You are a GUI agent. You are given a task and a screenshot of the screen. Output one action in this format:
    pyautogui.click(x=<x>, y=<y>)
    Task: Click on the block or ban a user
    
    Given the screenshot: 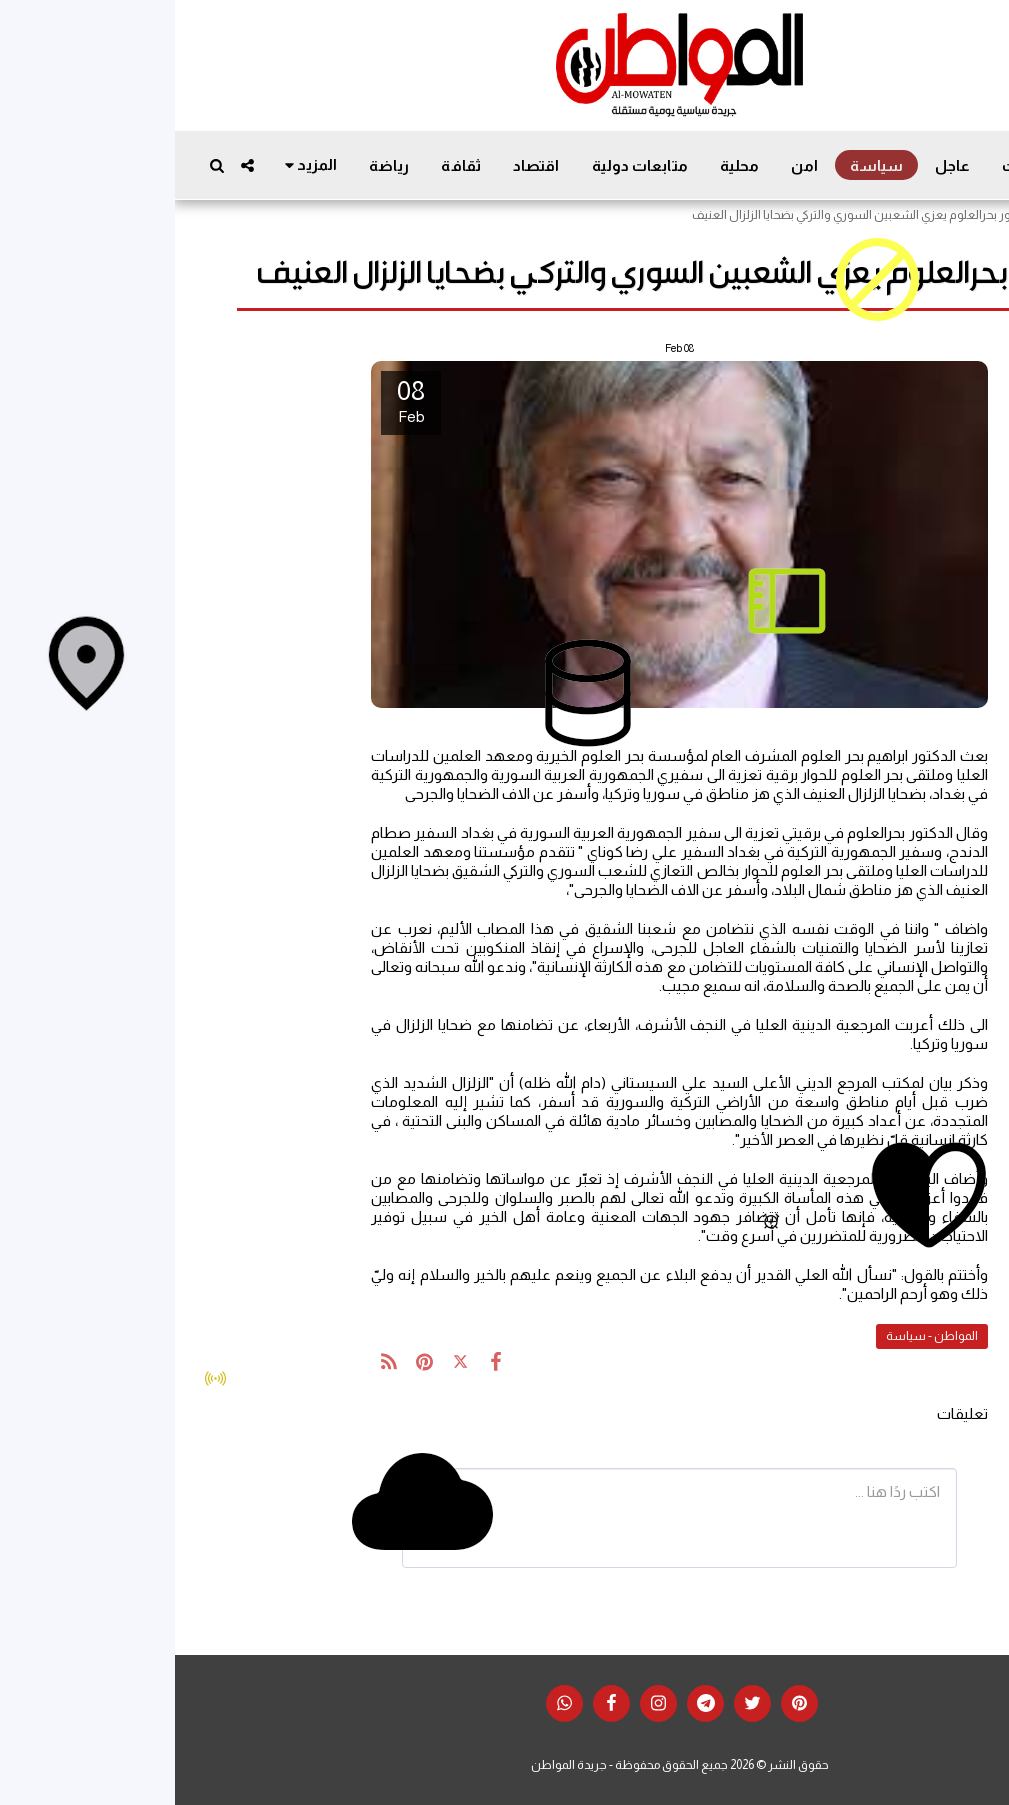 What is the action you would take?
    pyautogui.click(x=877, y=279)
    